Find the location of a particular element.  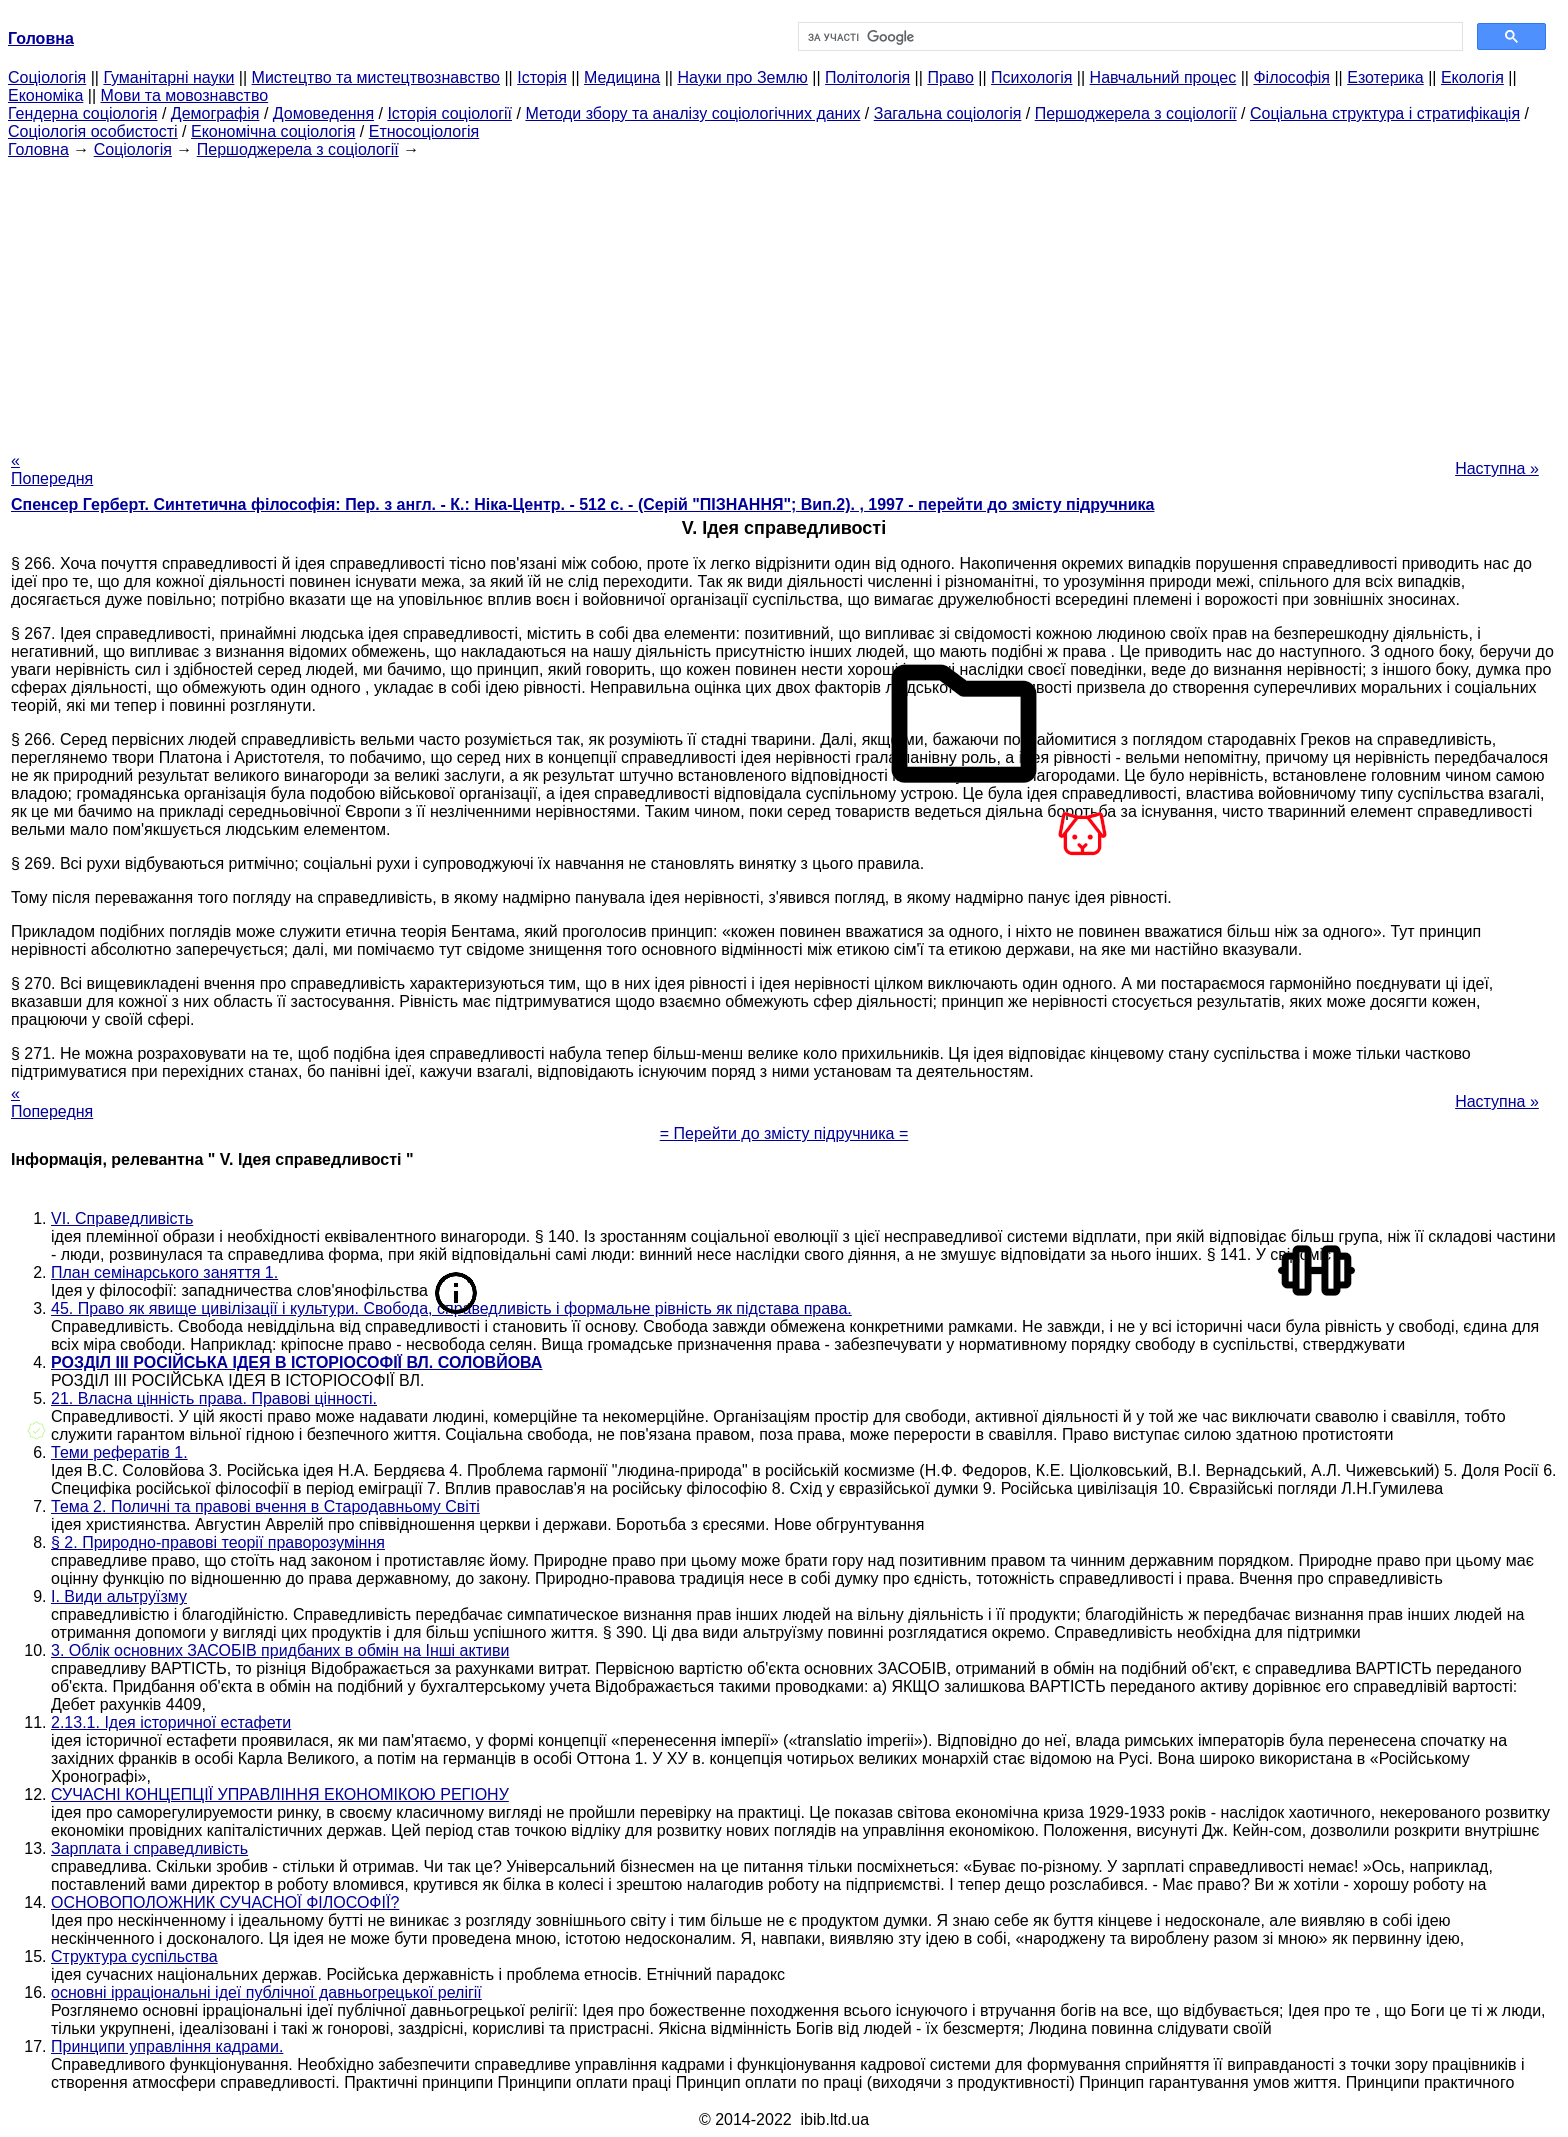

access workout or fitness features is located at coordinates (1316, 1270).